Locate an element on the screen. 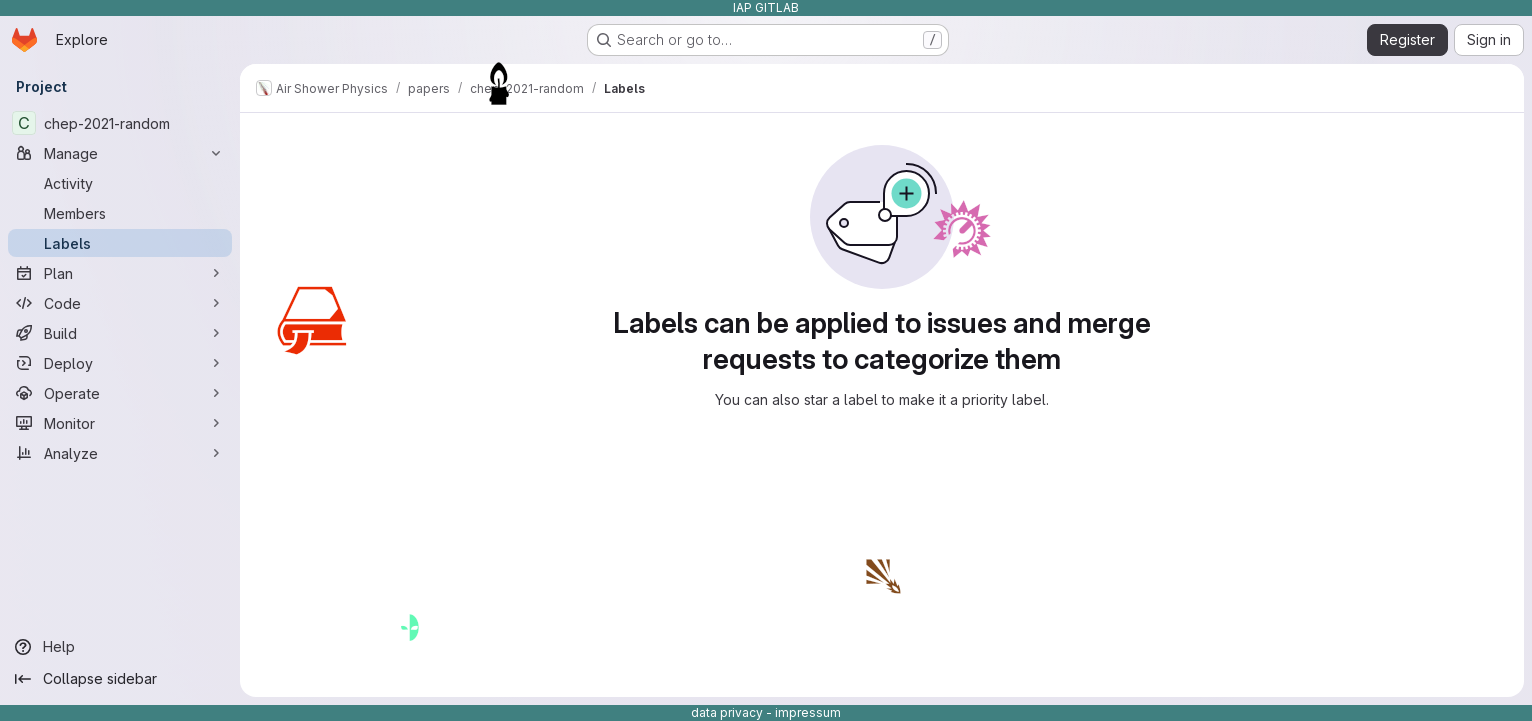 This screenshot has height=721, width=1532. save this item for later is located at coordinates (311, 320).